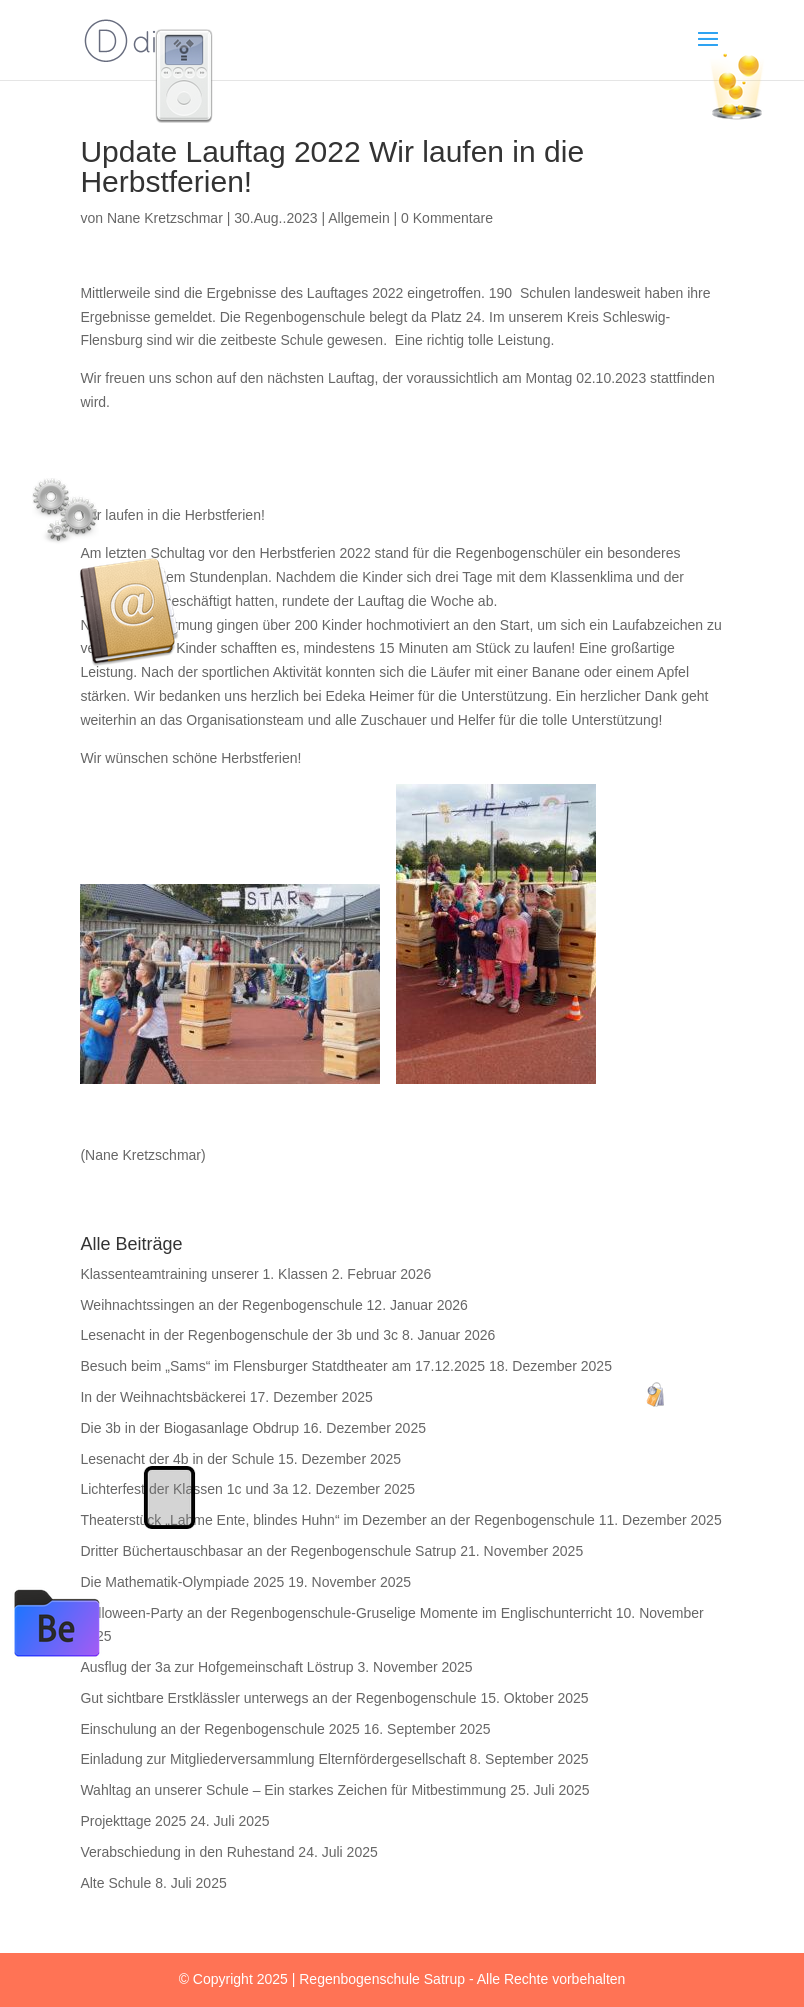  What do you see at coordinates (737, 85) in the screenshot?
I see `access particle emitter effects library in iMovie` at bounding box center [737, 85].